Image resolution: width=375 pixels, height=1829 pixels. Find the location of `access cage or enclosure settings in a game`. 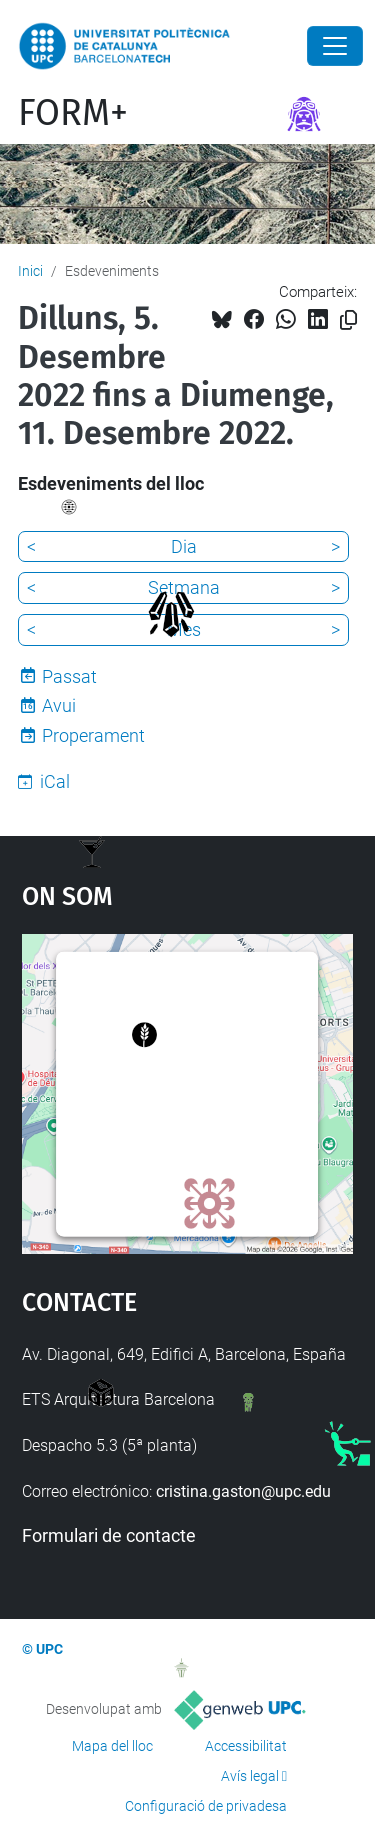

access cage or enclosure settings in a game is located at coordinates (69, 507).